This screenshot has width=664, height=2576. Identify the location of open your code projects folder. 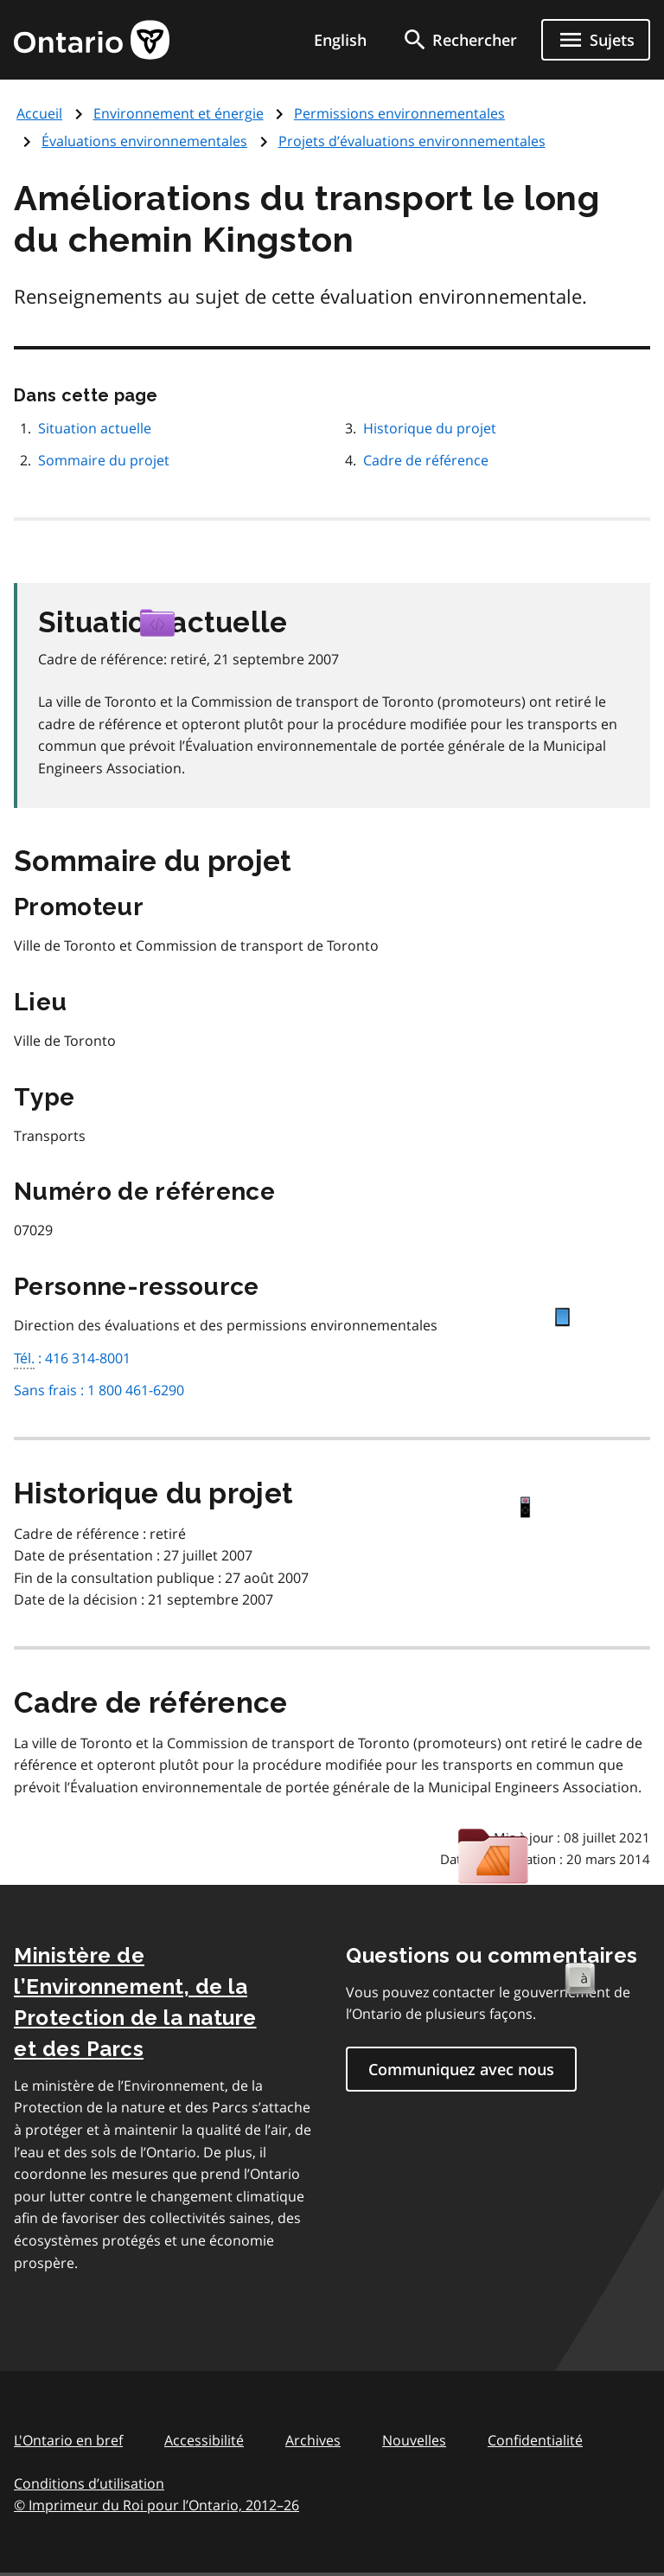
(157, 623).